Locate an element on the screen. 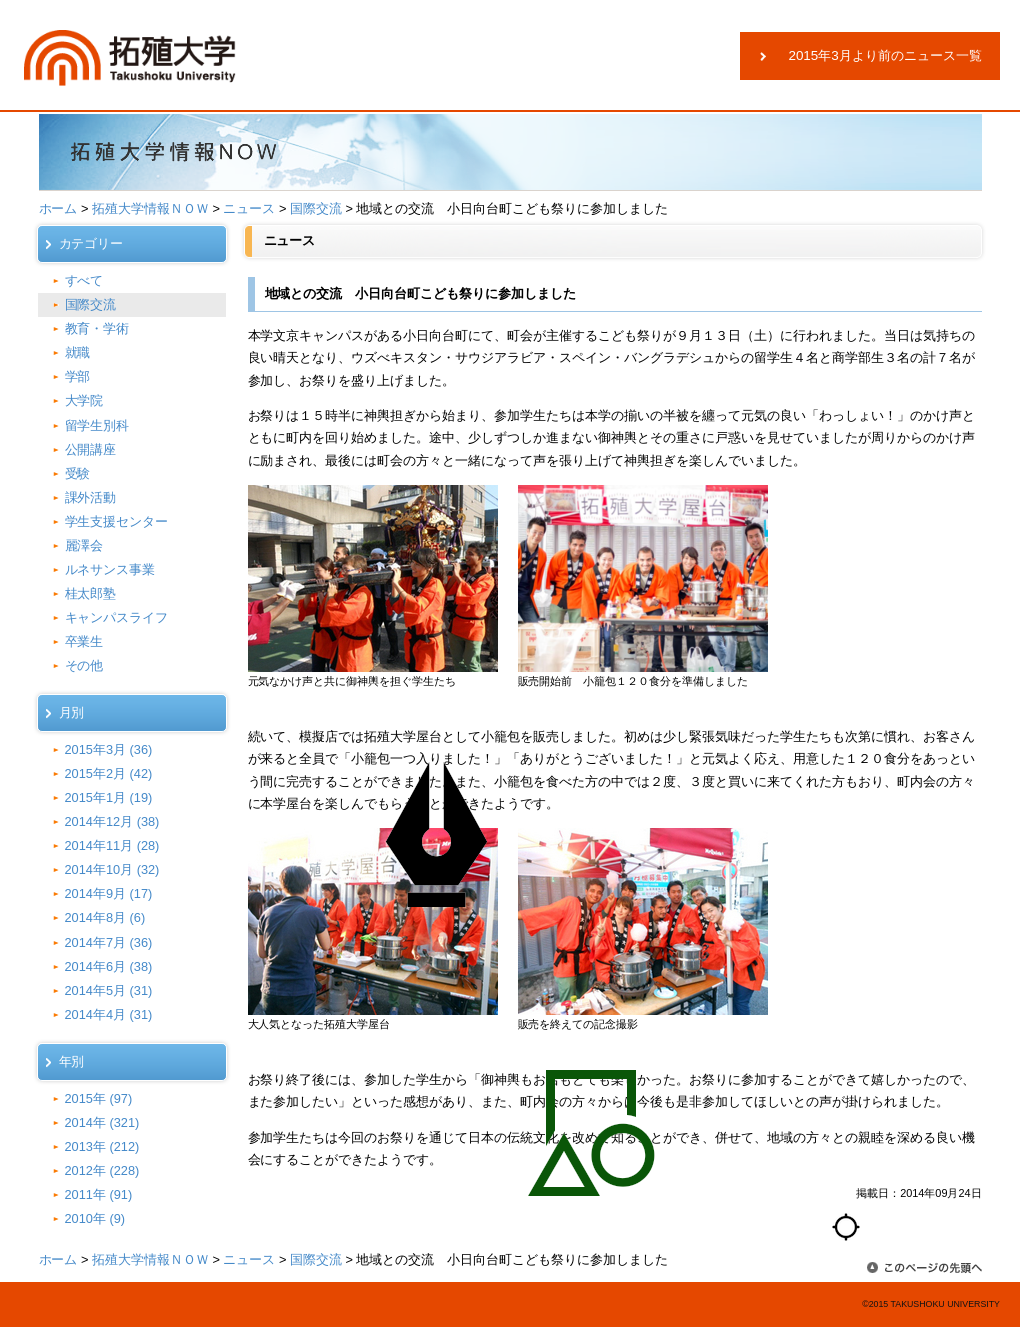 The height and width of the screenshot is (1327, 1020). access vector drawing tools is located at coordinates (436, 834).